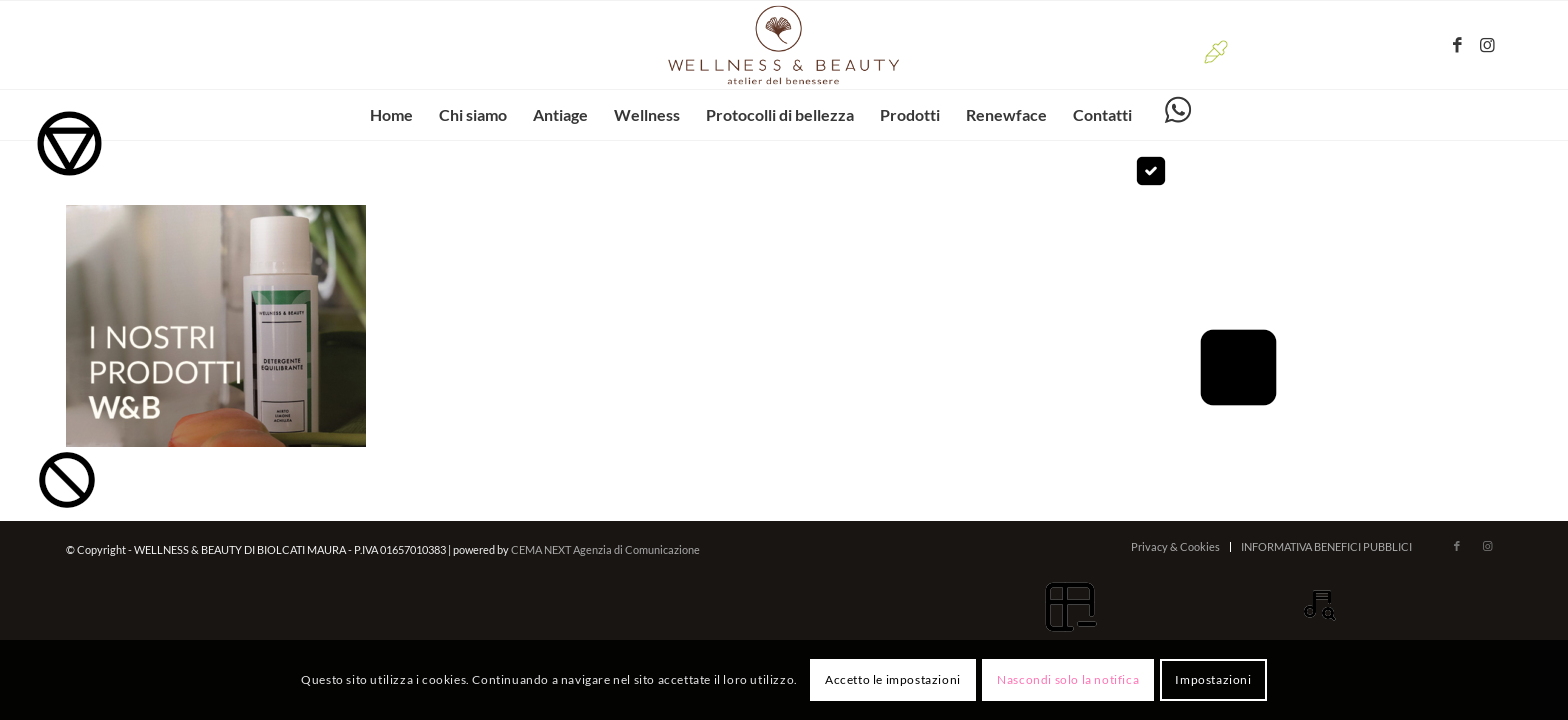 The width and height of the screenshot is (1568, 720). What do you see at coordinates (1319, 604) in the screenshot?
I see `search for songs or music` at bounding box center [1319, 604].